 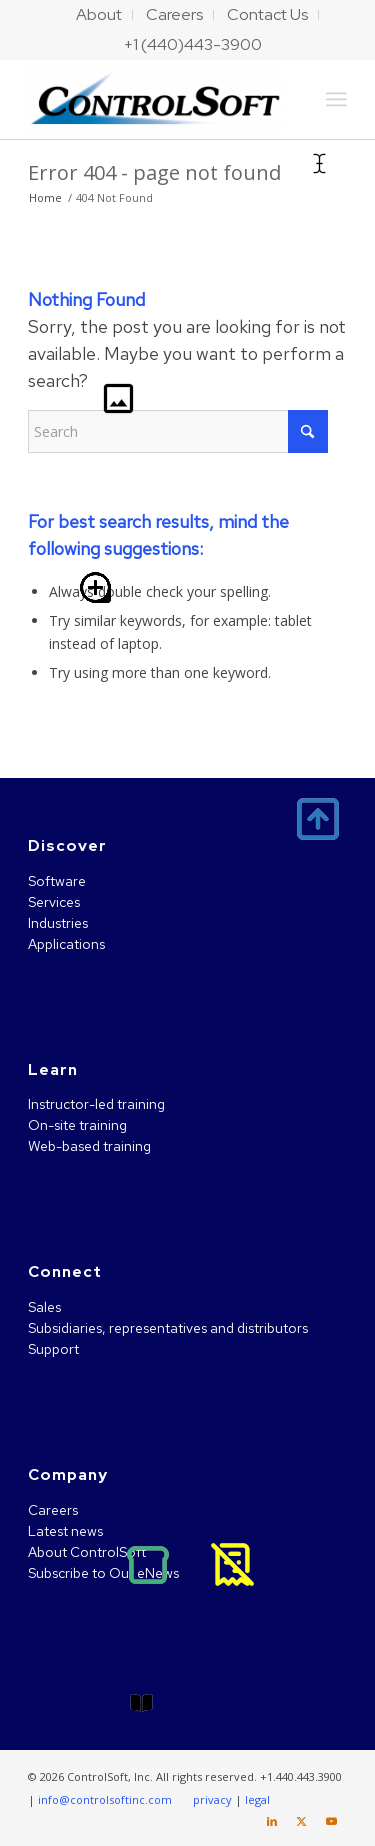 I want to click on text input field is active, so click(x=319, y=163).